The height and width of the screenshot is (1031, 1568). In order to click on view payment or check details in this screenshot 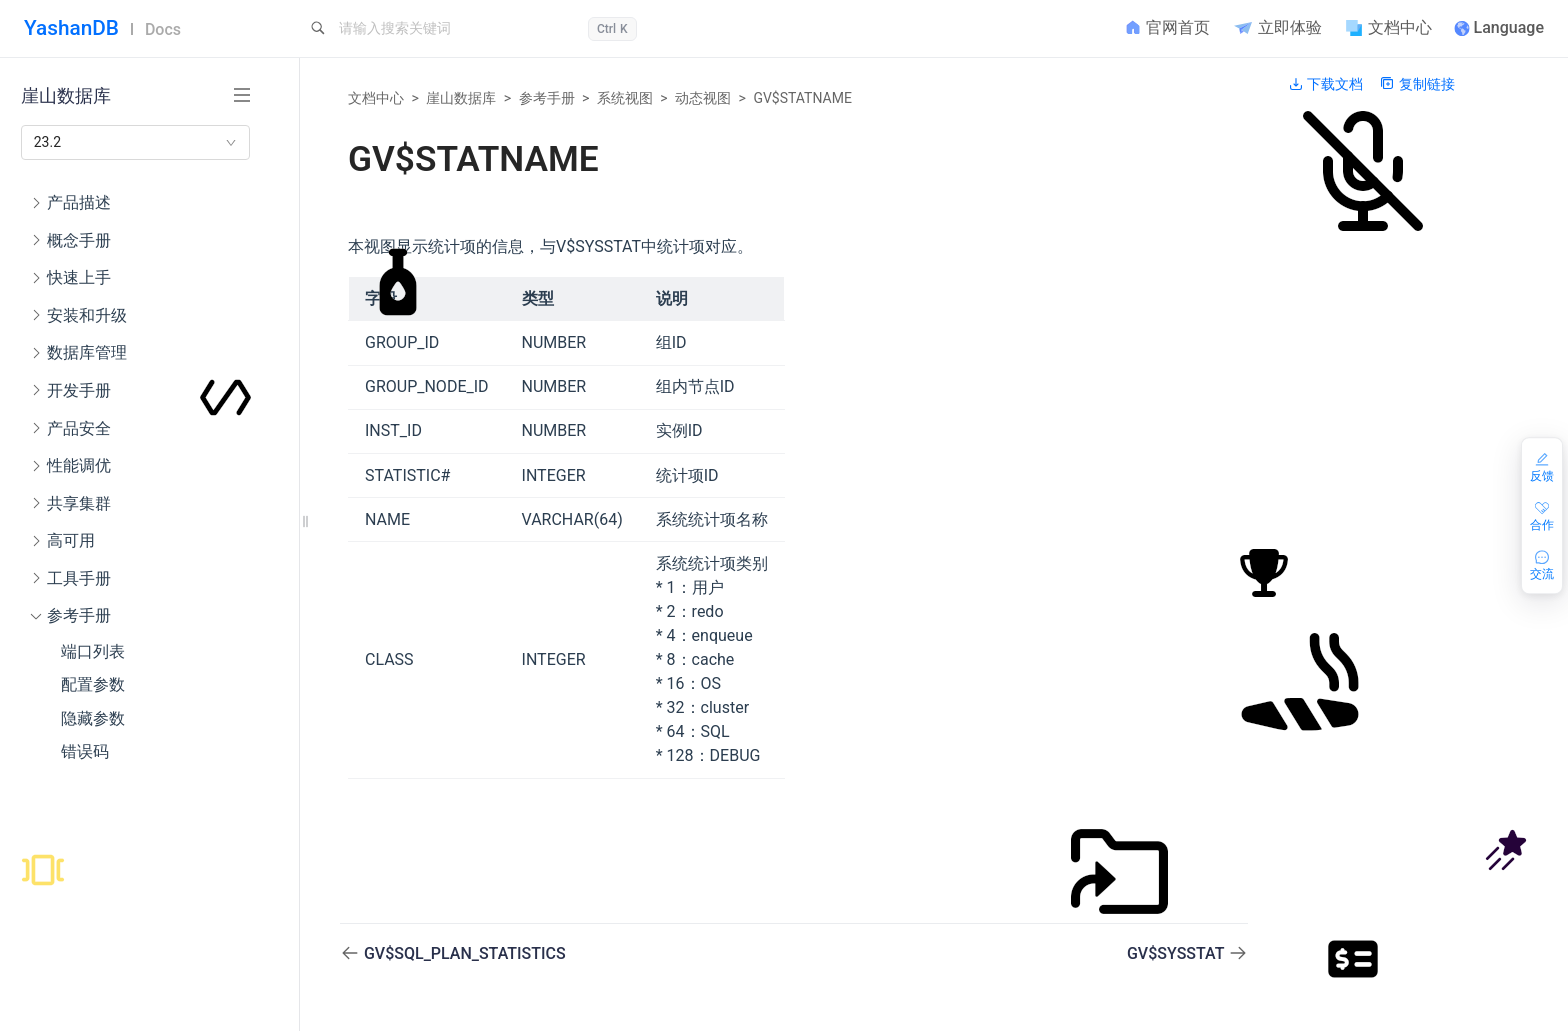, I will do `click(1353, 959)`.